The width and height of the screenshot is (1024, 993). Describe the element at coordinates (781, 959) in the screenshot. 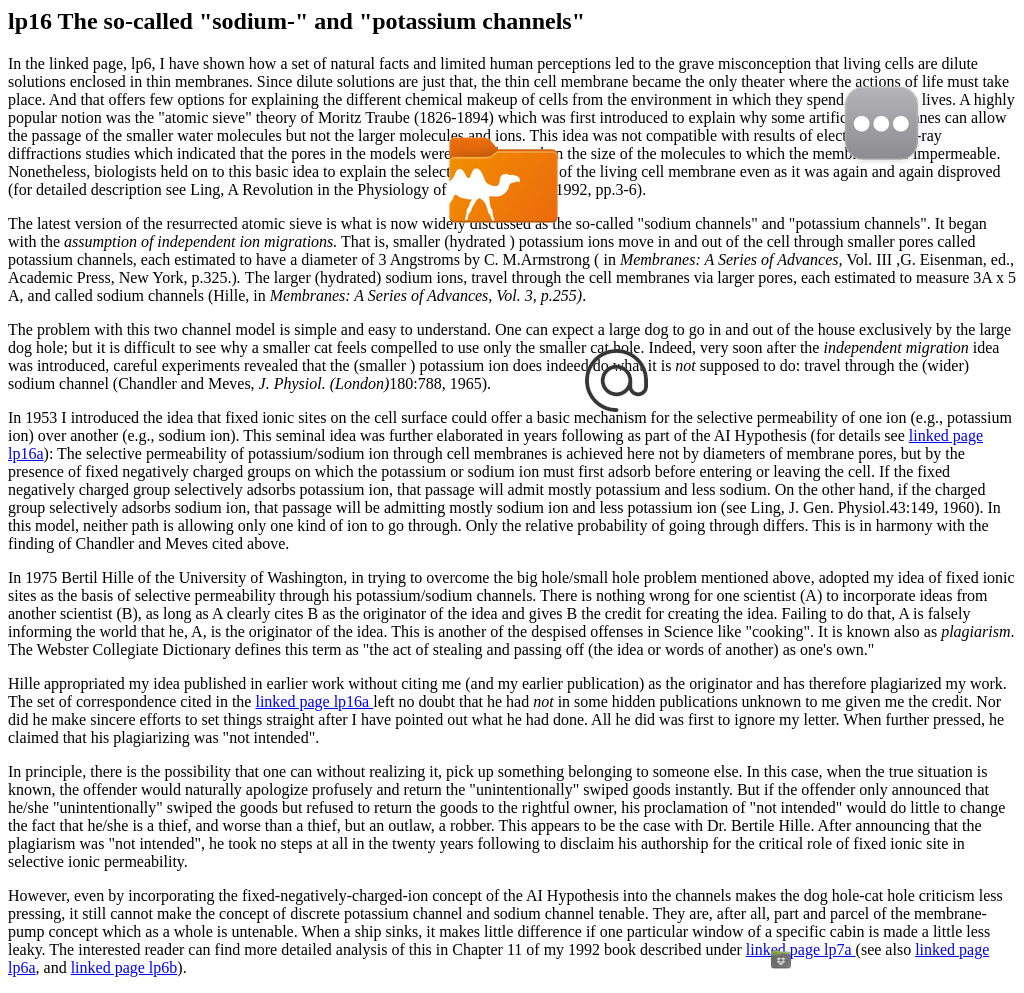

I see `open your dropbox folder` at that location.